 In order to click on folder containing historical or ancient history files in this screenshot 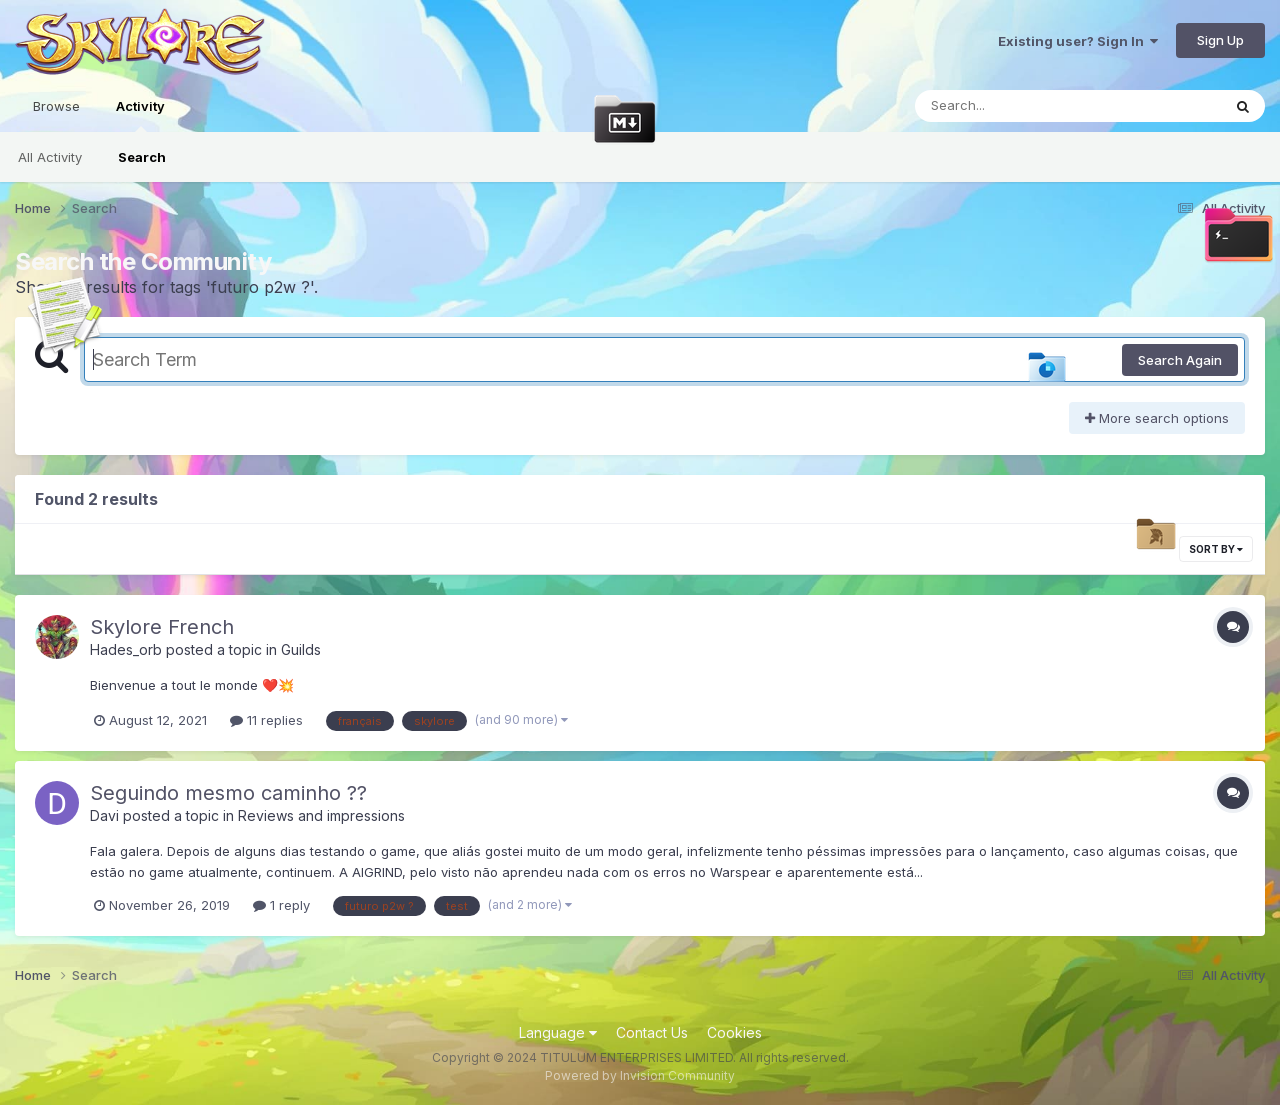, I will do `click(1156, 535)`.